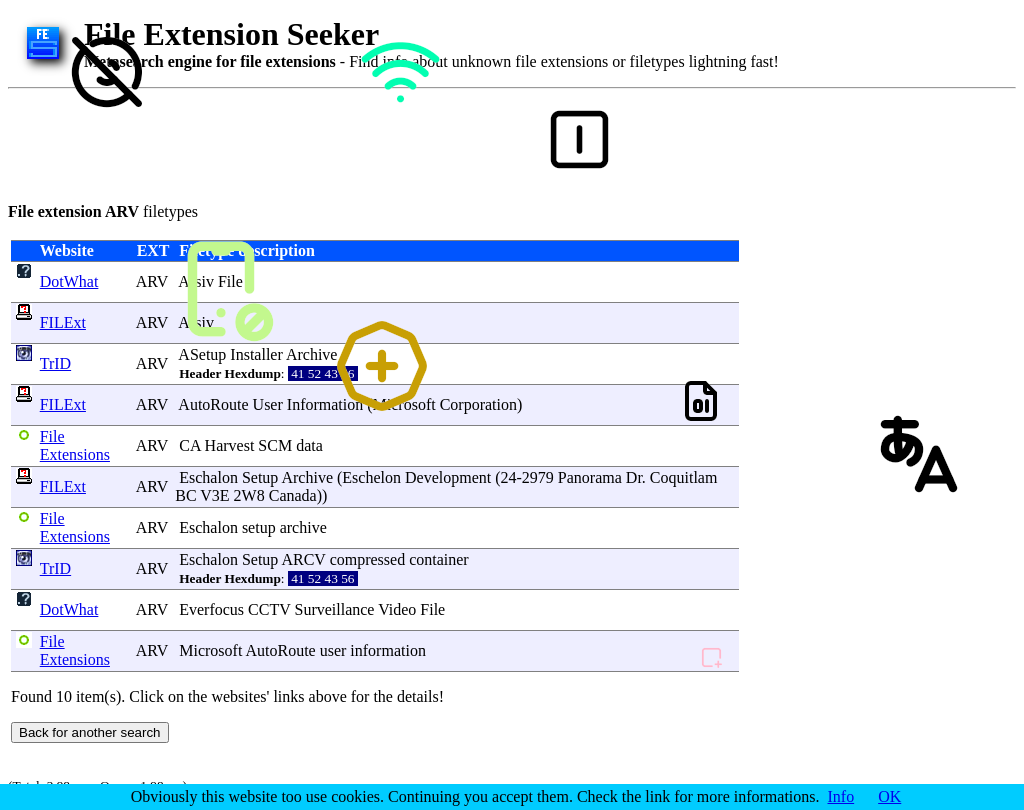  Describe the element at coordinates (107, 72) in the screenshot. I see `disable copyleft licensing` at that location.